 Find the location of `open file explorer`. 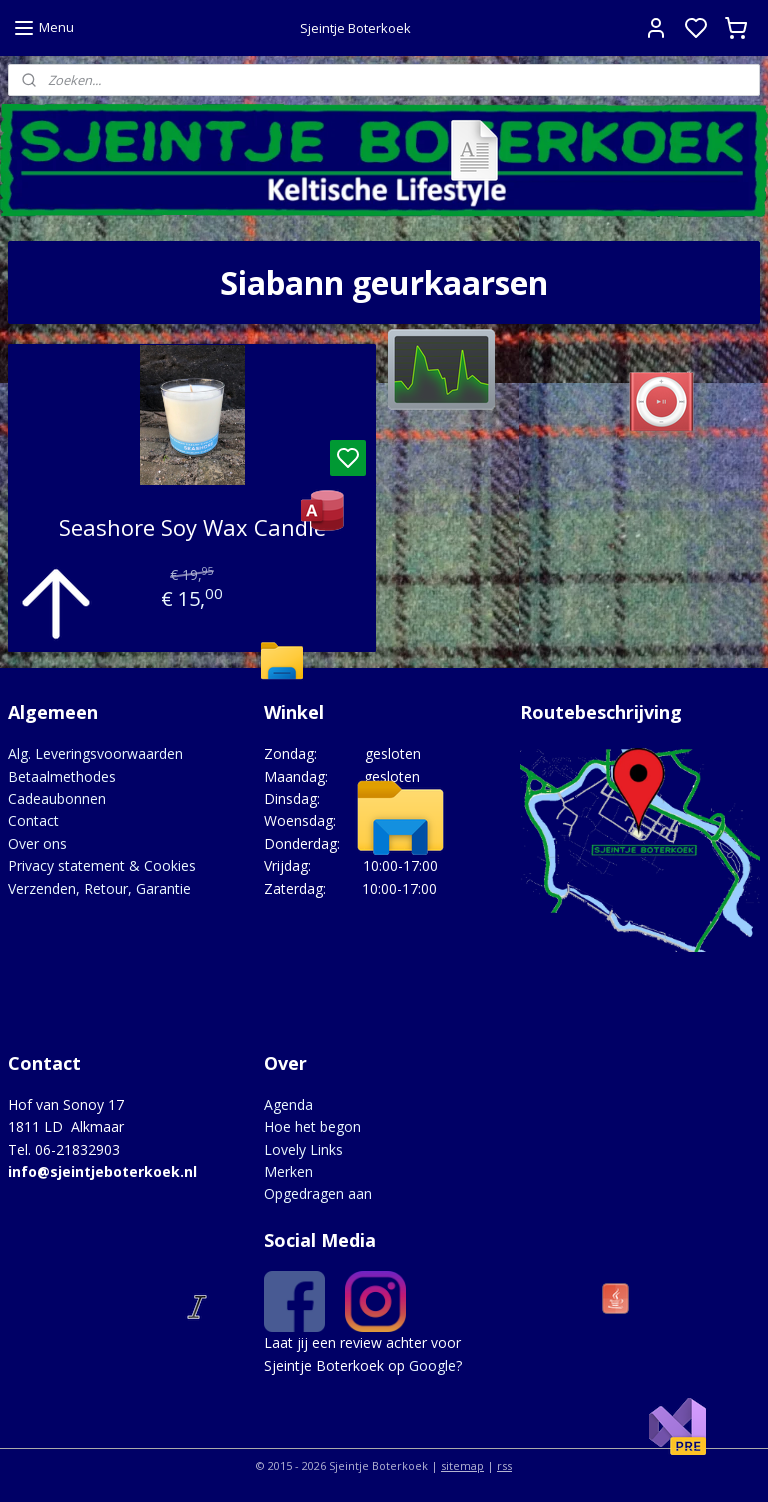

open file explorer is located at coordinates (282, 660).